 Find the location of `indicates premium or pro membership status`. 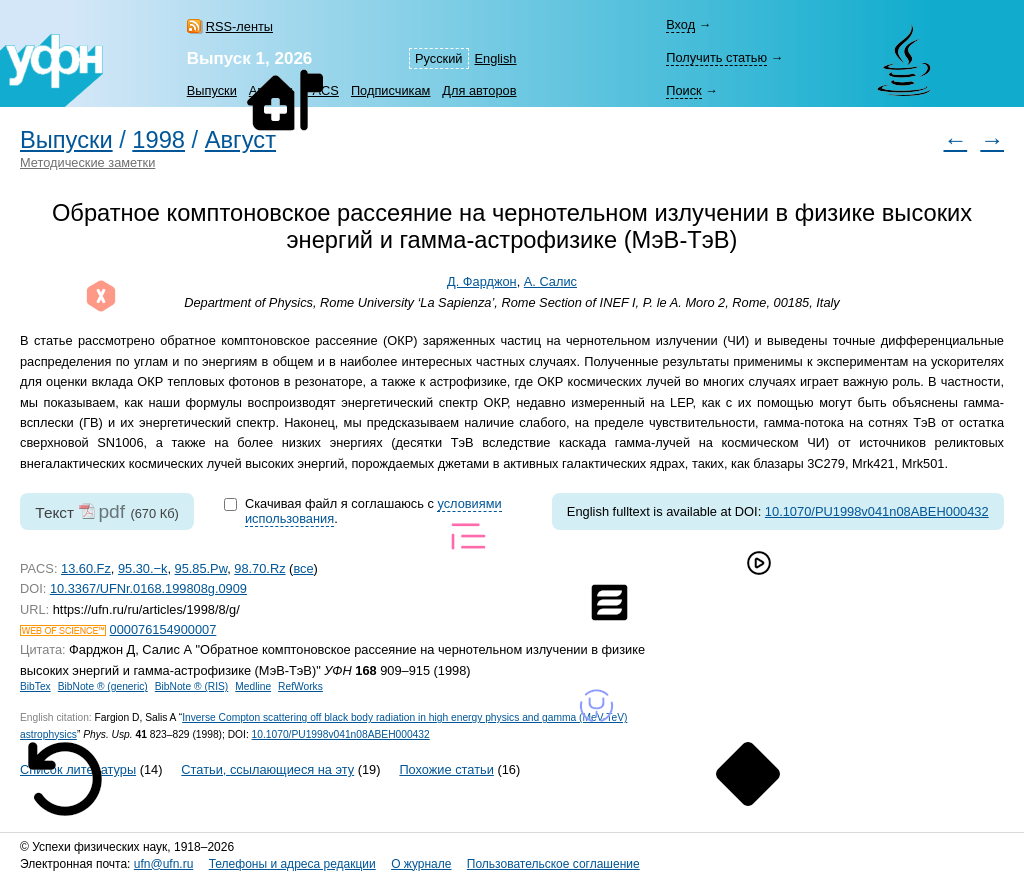

indicates premium or pro membership status is located at coordinates (748, 774).